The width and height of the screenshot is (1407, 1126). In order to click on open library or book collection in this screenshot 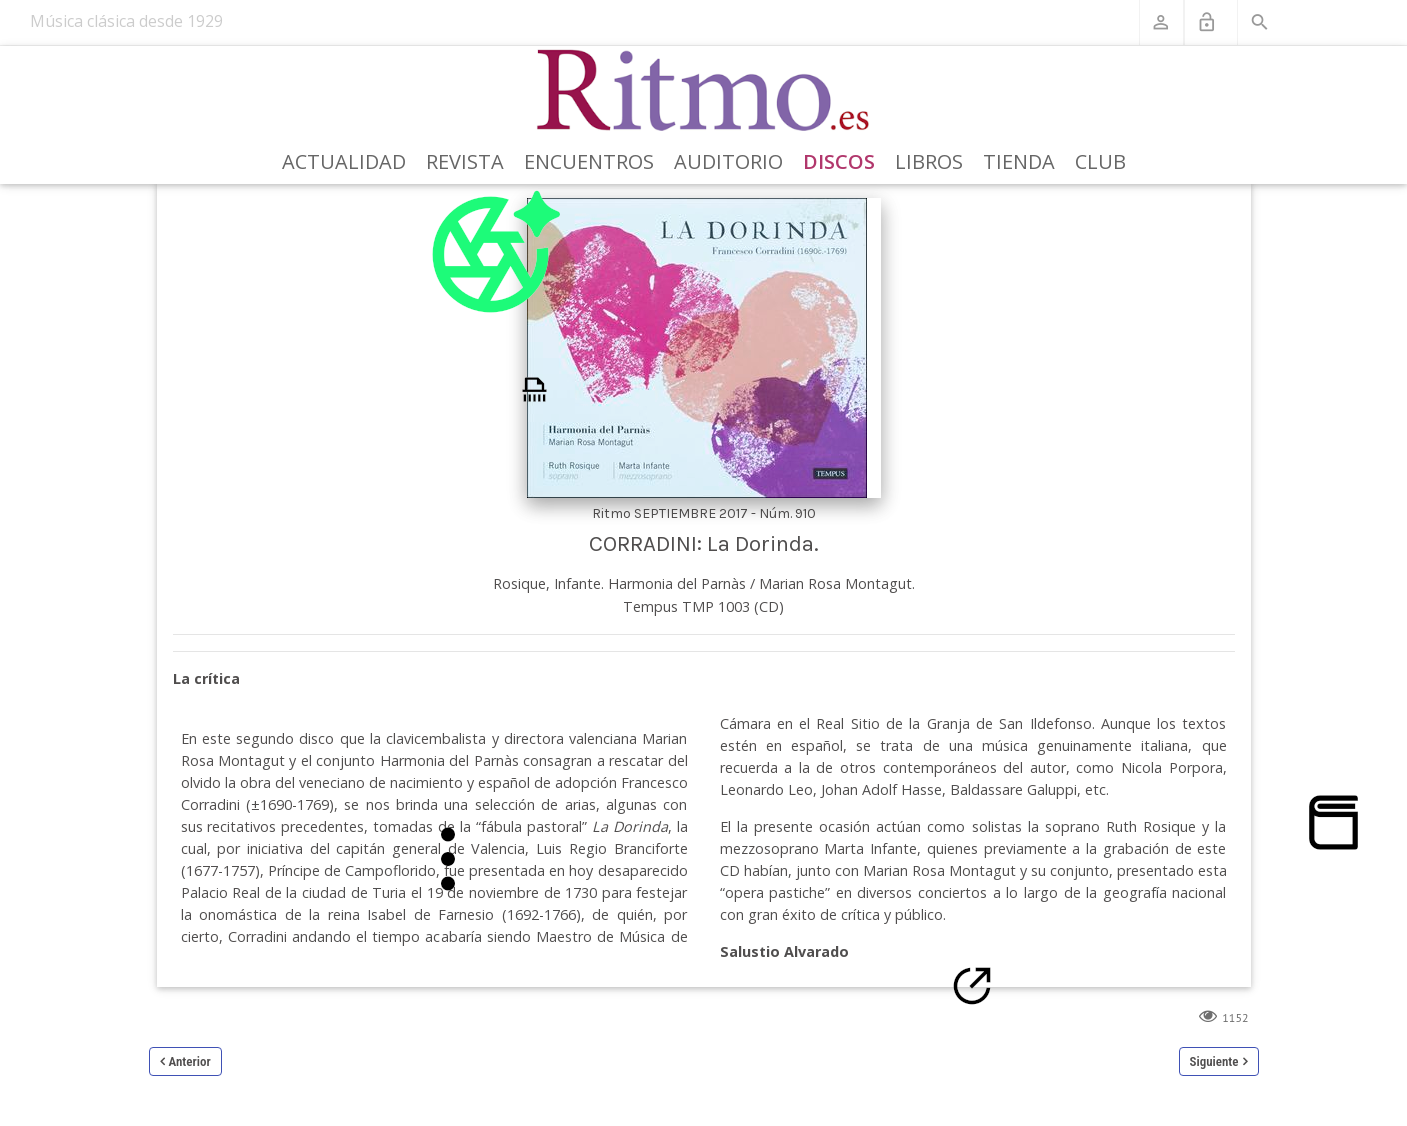, I will do `click(1333, 822)`.